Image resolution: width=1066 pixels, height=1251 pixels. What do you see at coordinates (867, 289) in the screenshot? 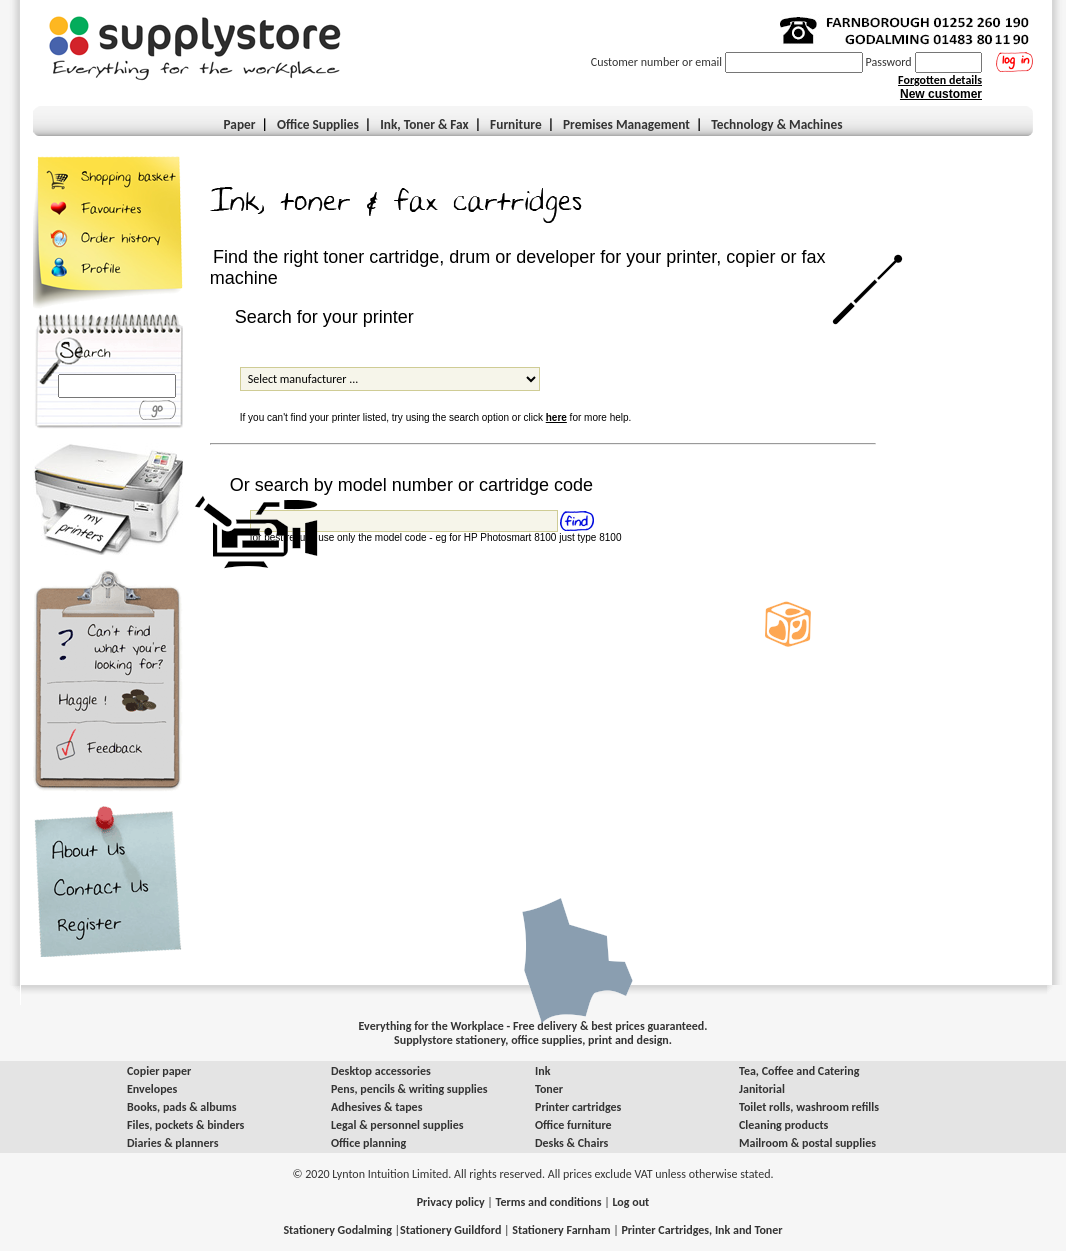
I see `equip melee weapon in game inventory` at bounding box center [867, 289].